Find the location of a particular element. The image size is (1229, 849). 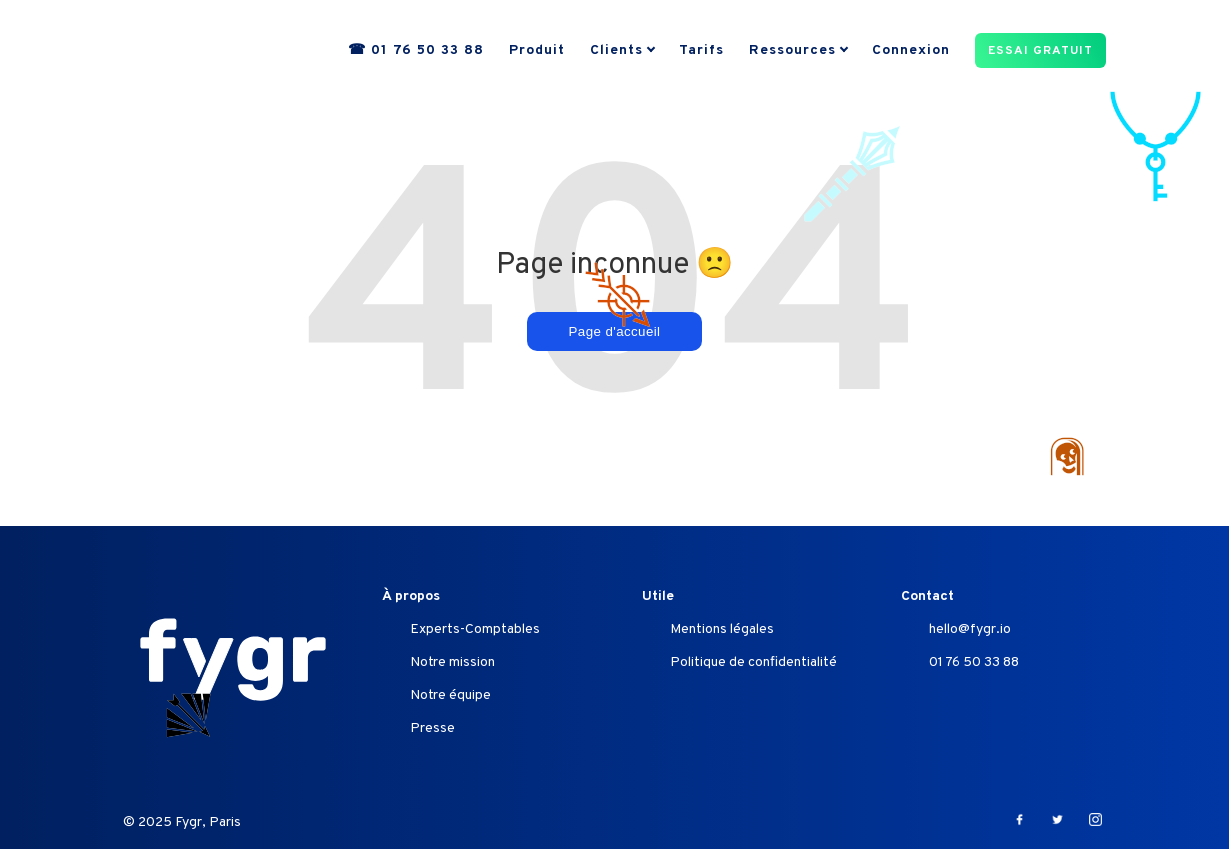

activate piercing or armor-penetrating attack is located at coordinates (188, 715).